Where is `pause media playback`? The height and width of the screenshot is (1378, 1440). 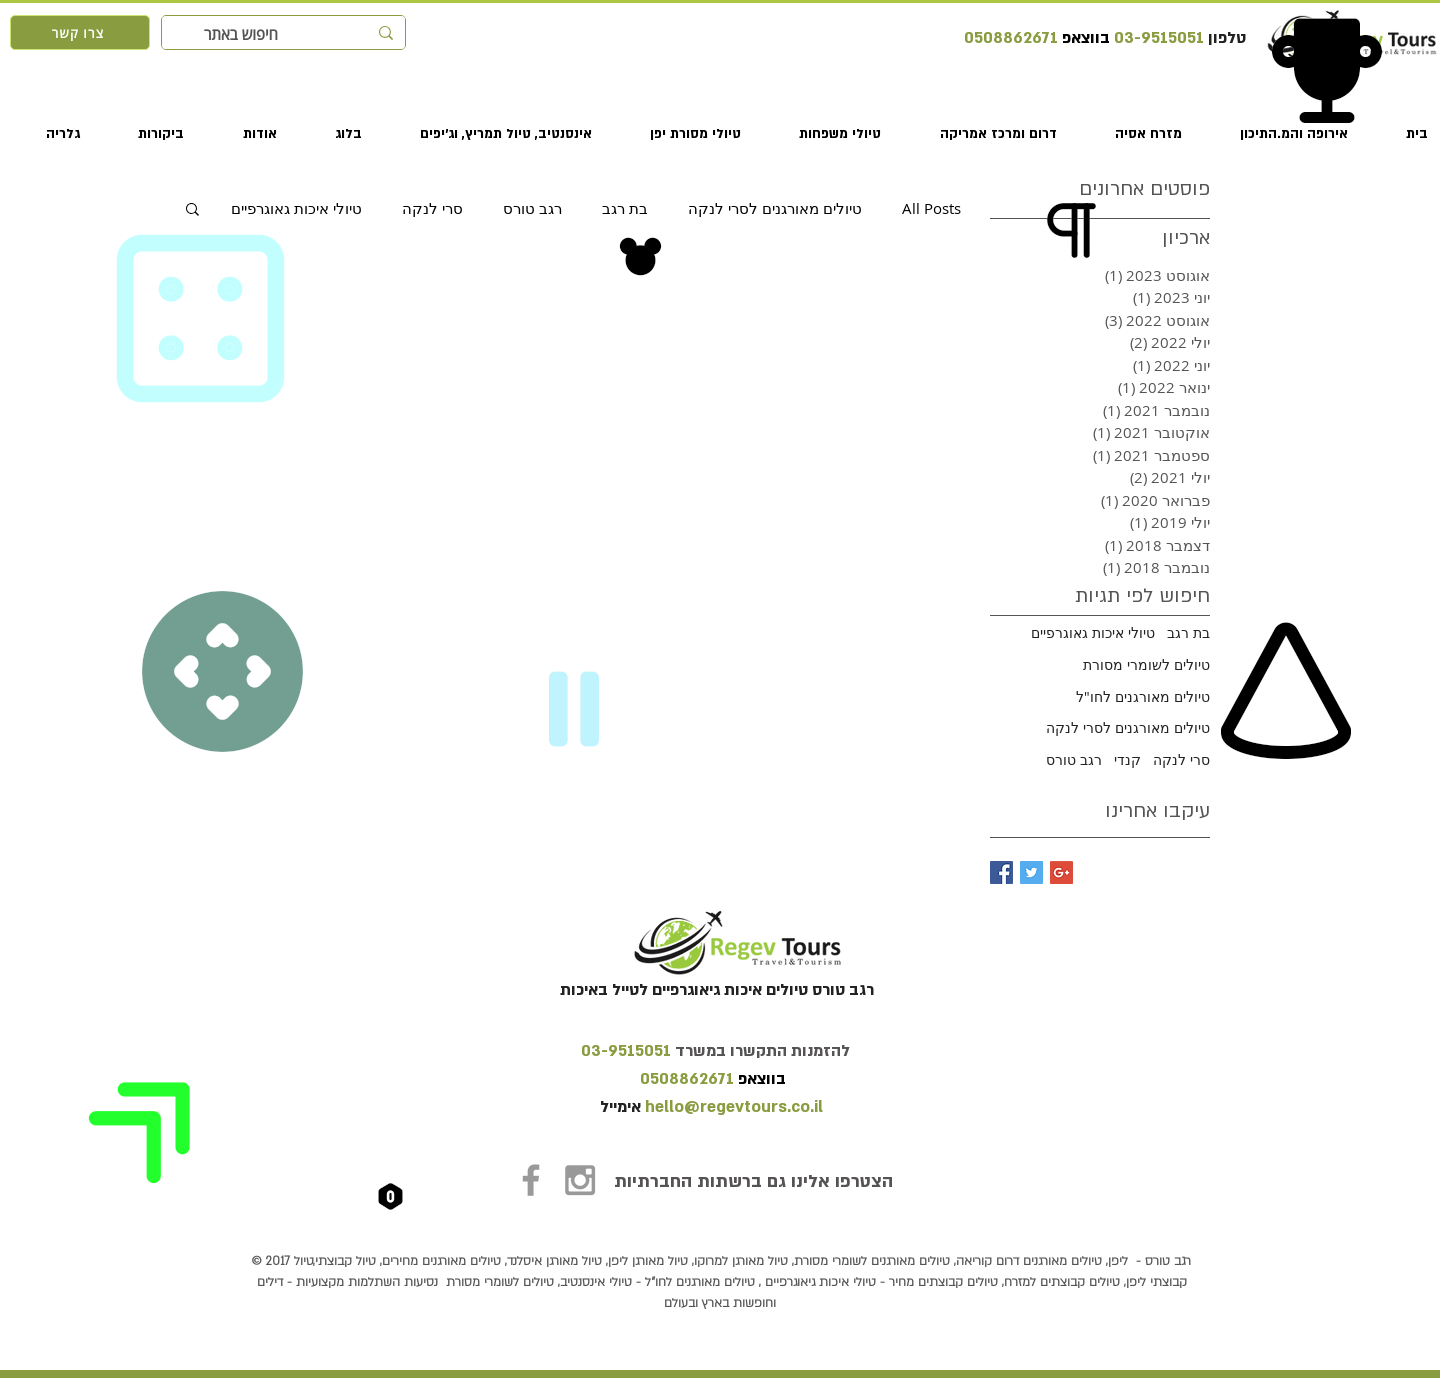 pause media playback is located at coordinates (574, 709).